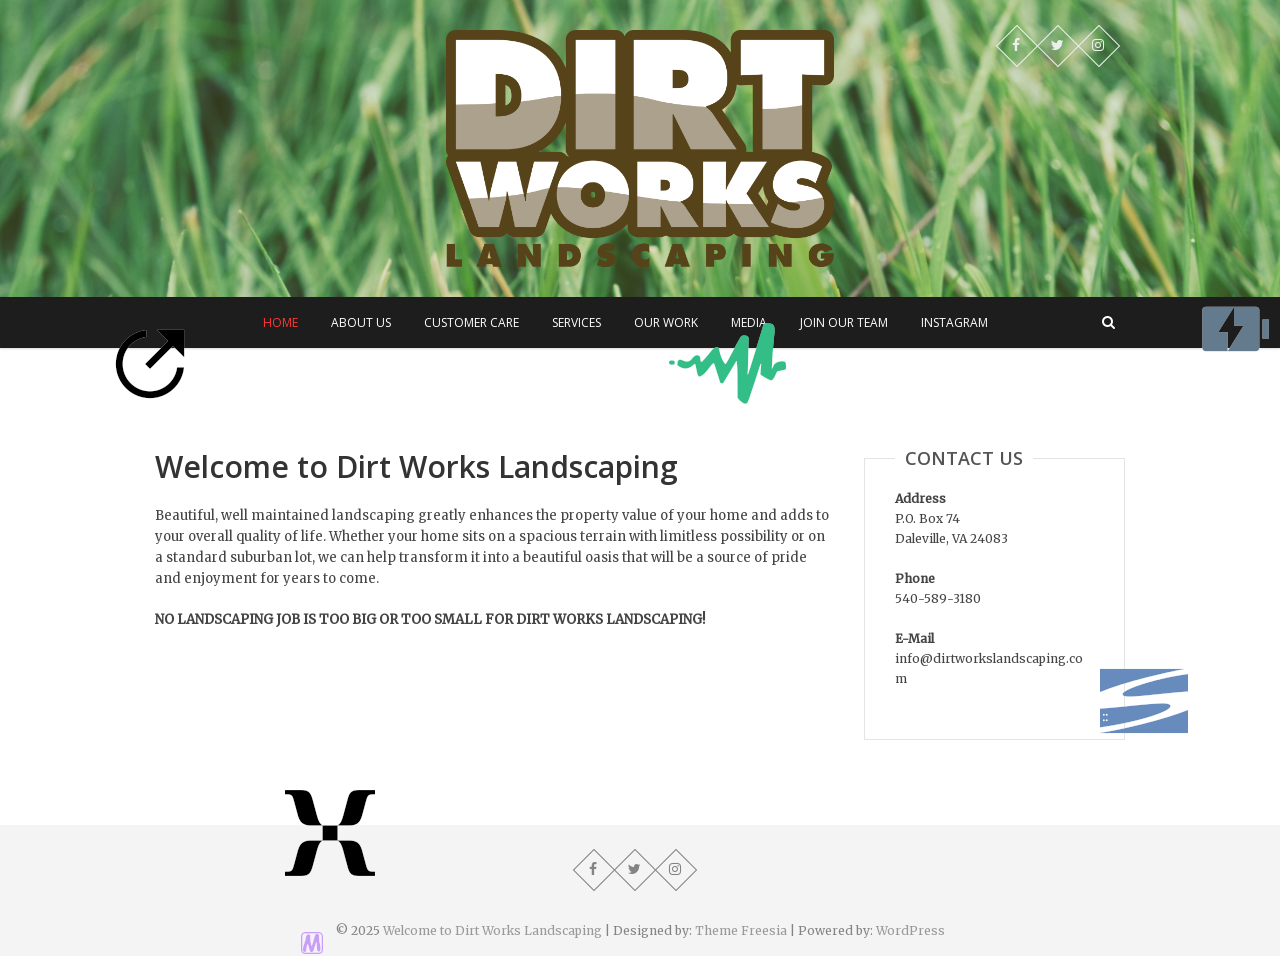  What do you see at coordinates (330, 833) in the screenshot?
I see `mixpanel logo` at bounding box center [330, 833].